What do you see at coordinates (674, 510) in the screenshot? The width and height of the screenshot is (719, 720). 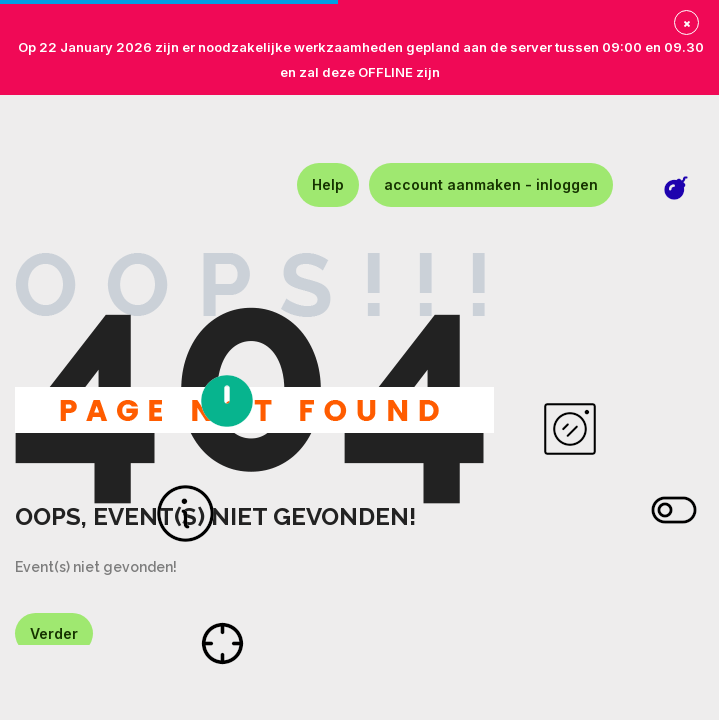 I see `toggle switch in off position` at bounding box center [674, 510].